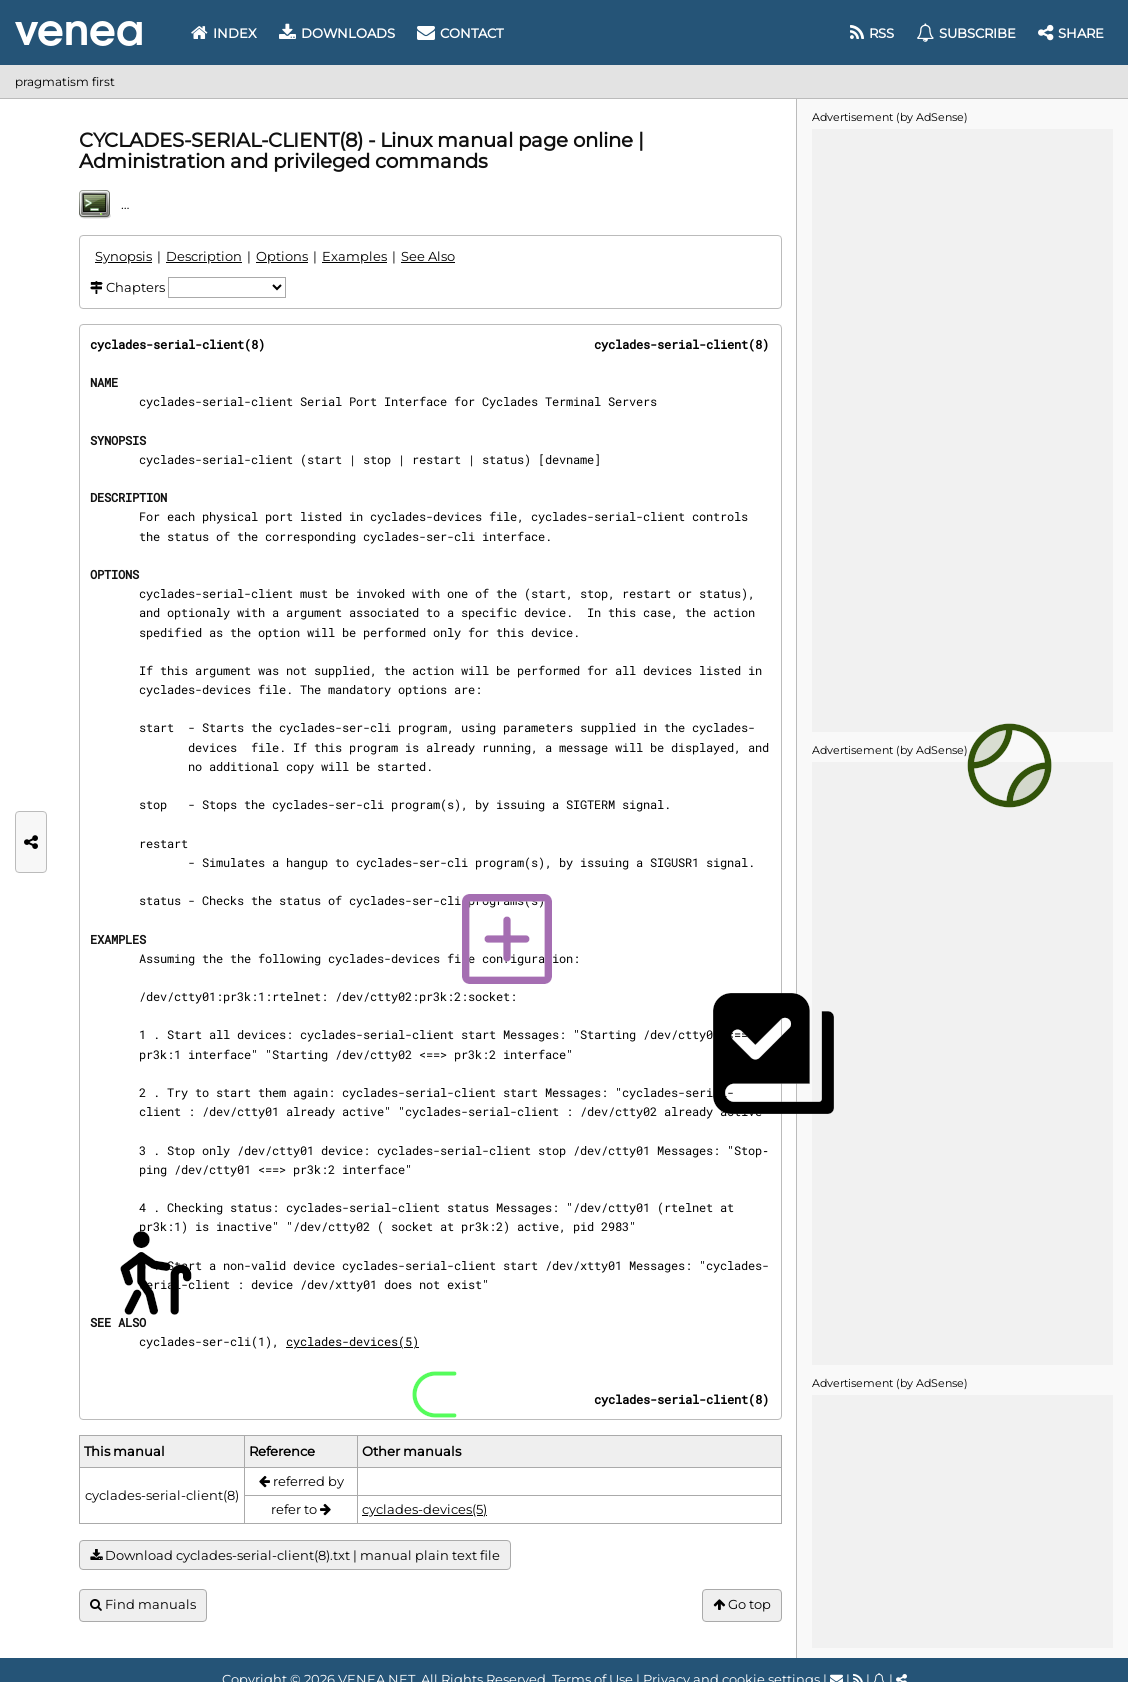  What do you see at coordinates (1009, 765) in the screenshot?
I see `access tennis or sports-related content` at bounding box center [1009, 765].